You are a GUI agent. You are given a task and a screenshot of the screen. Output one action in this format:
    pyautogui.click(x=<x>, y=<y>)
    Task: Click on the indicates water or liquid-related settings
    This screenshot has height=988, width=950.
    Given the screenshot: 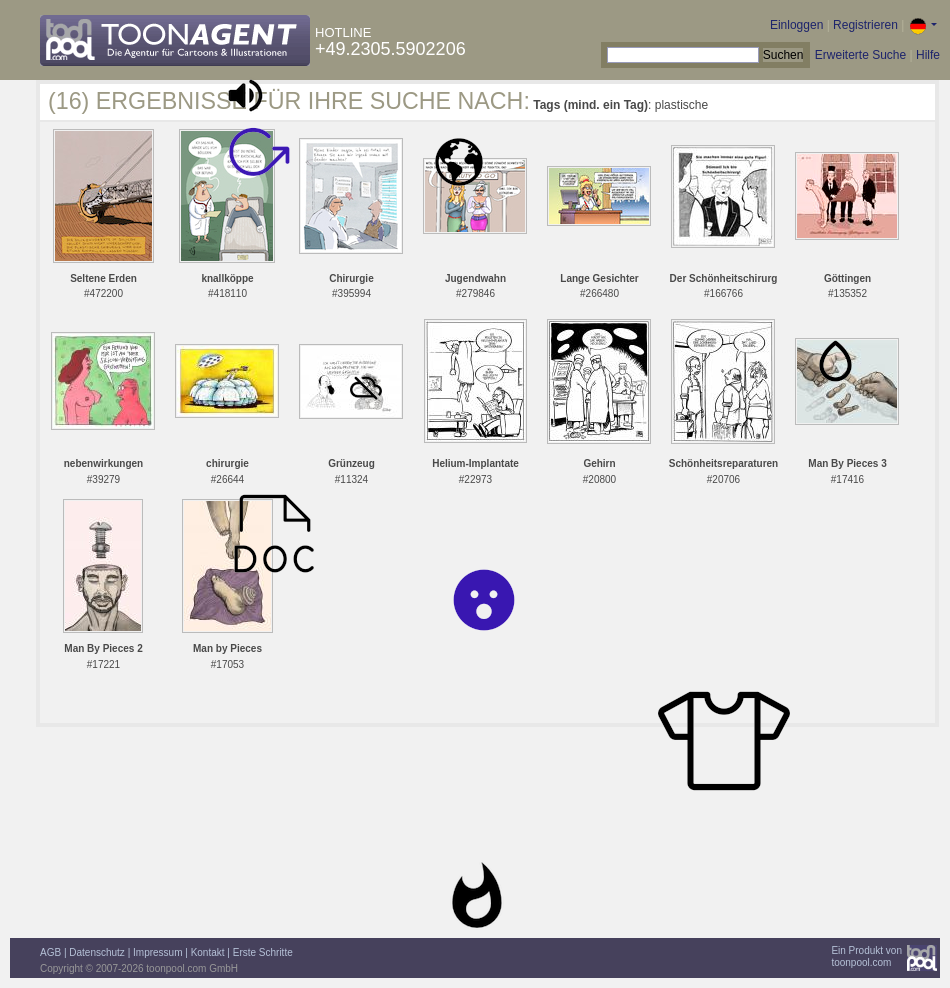 What is the action you would take?
    pyautogui.click(x=835, y=362)
    